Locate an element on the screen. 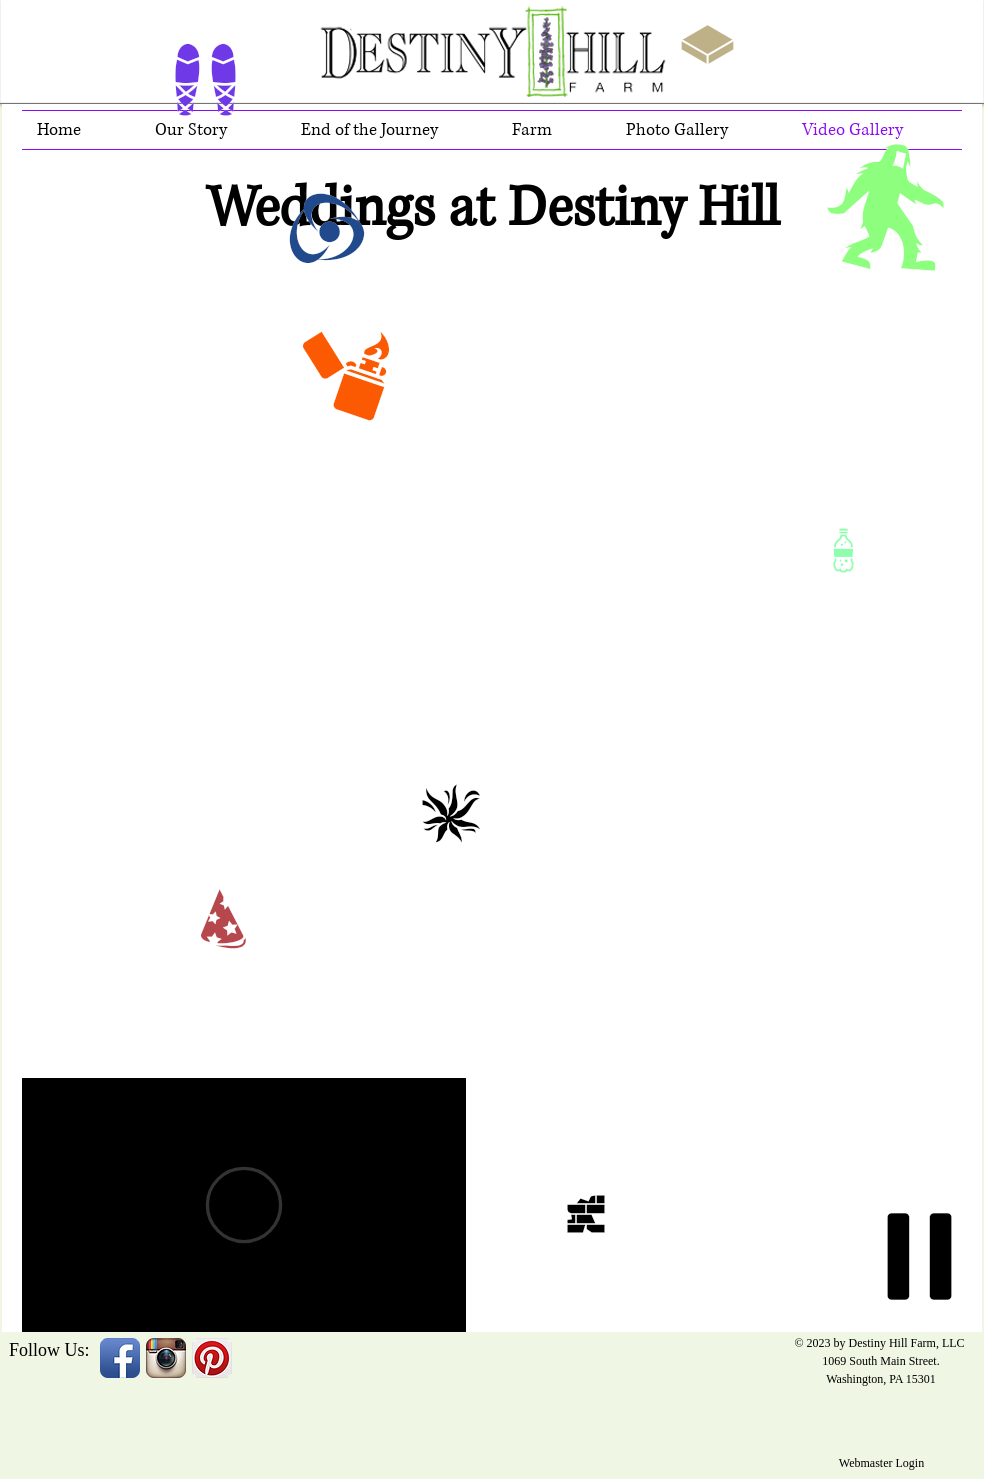  ignite or activate a fire-related feature is located at coordinates (346, 376).